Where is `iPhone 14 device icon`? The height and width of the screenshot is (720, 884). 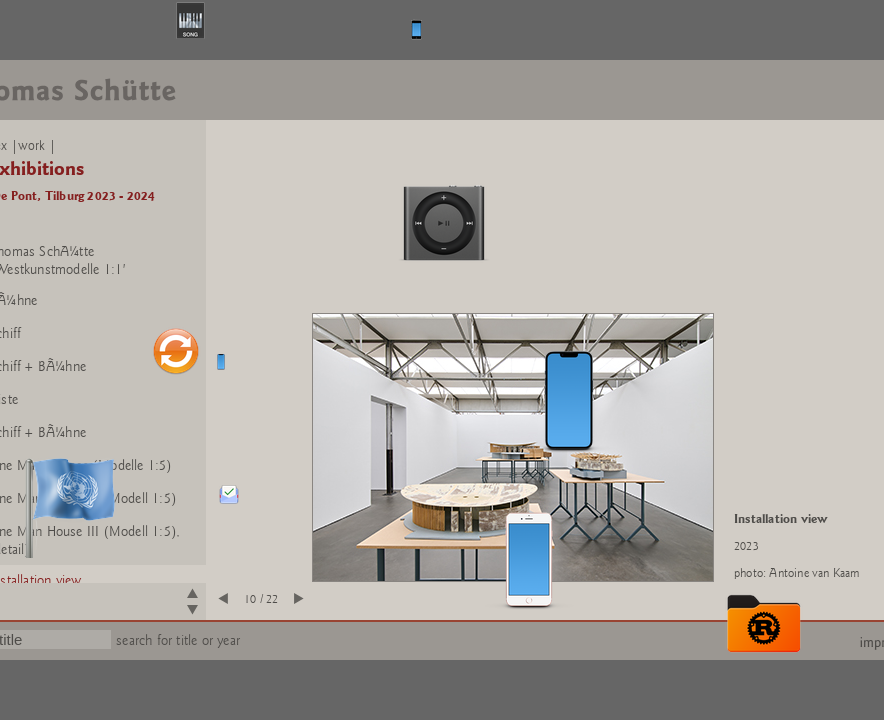 iPhone 14 device icon is located at coordinates (569, 402).